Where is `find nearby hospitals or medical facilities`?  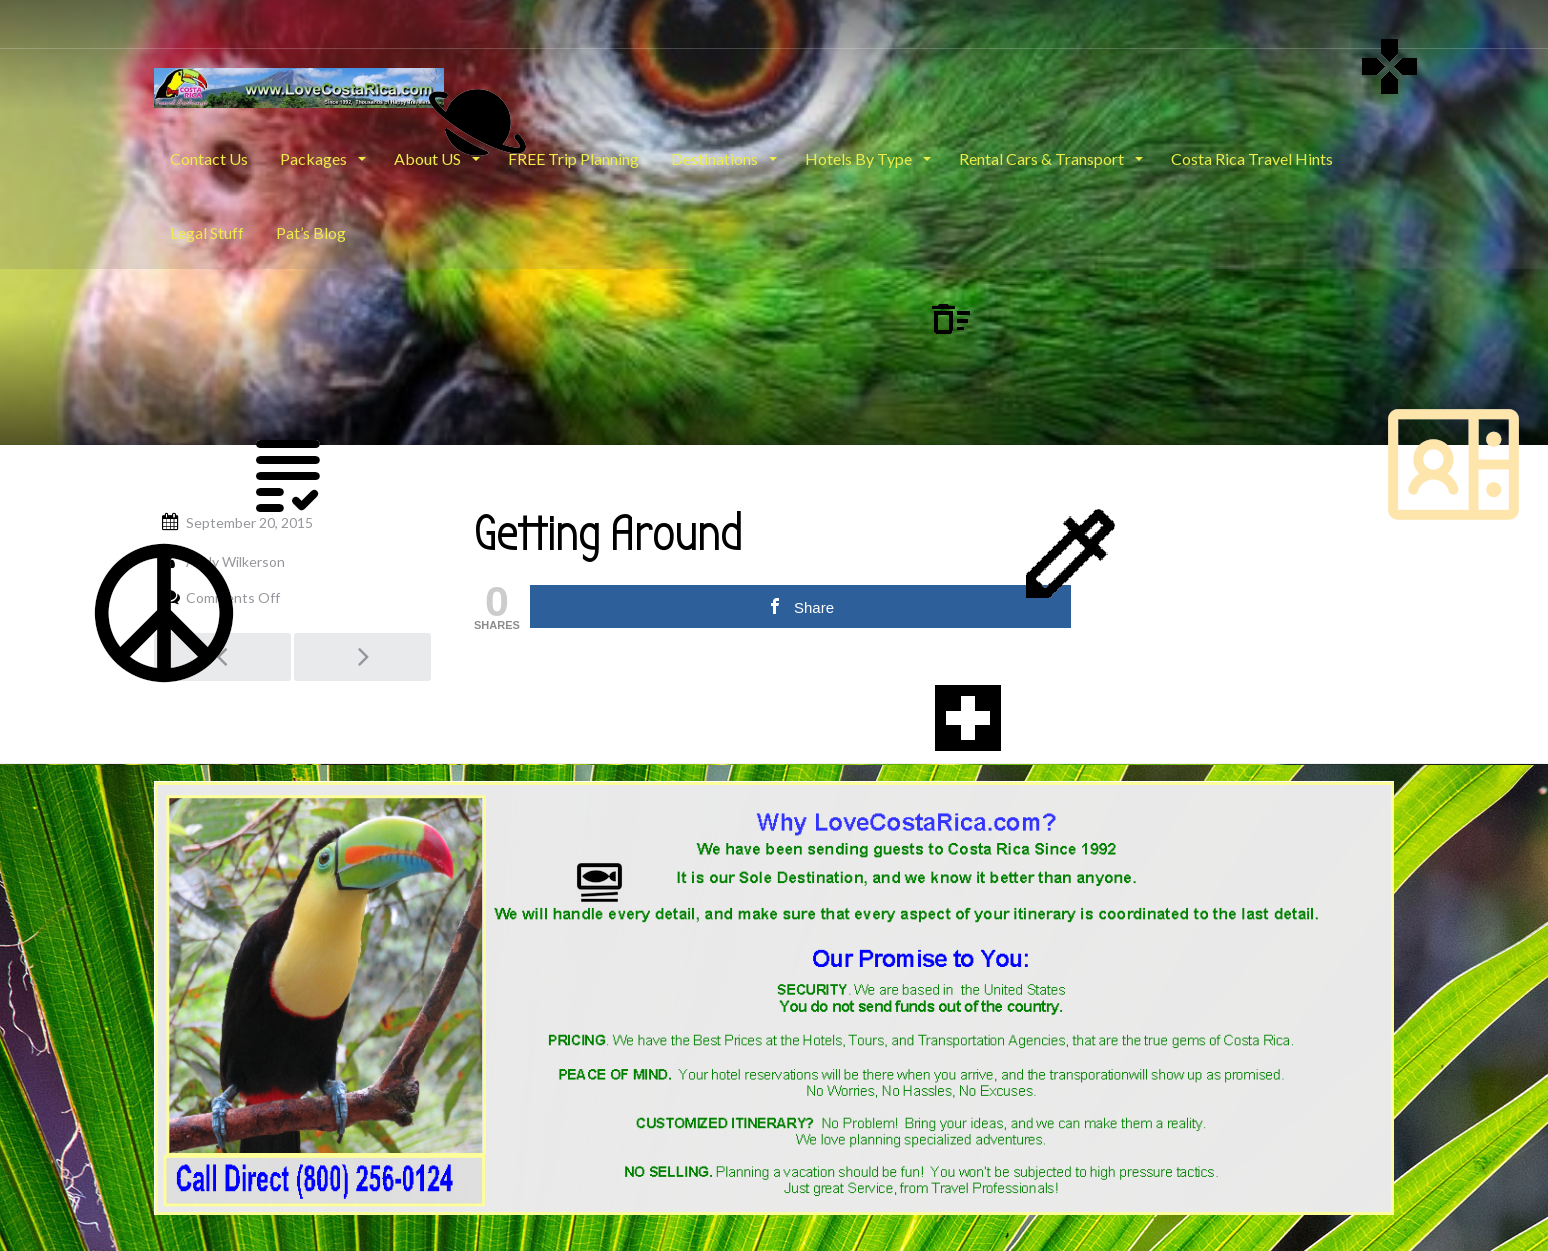 find nearby hospitals or medical facilities is located at coordinates (968, 718).